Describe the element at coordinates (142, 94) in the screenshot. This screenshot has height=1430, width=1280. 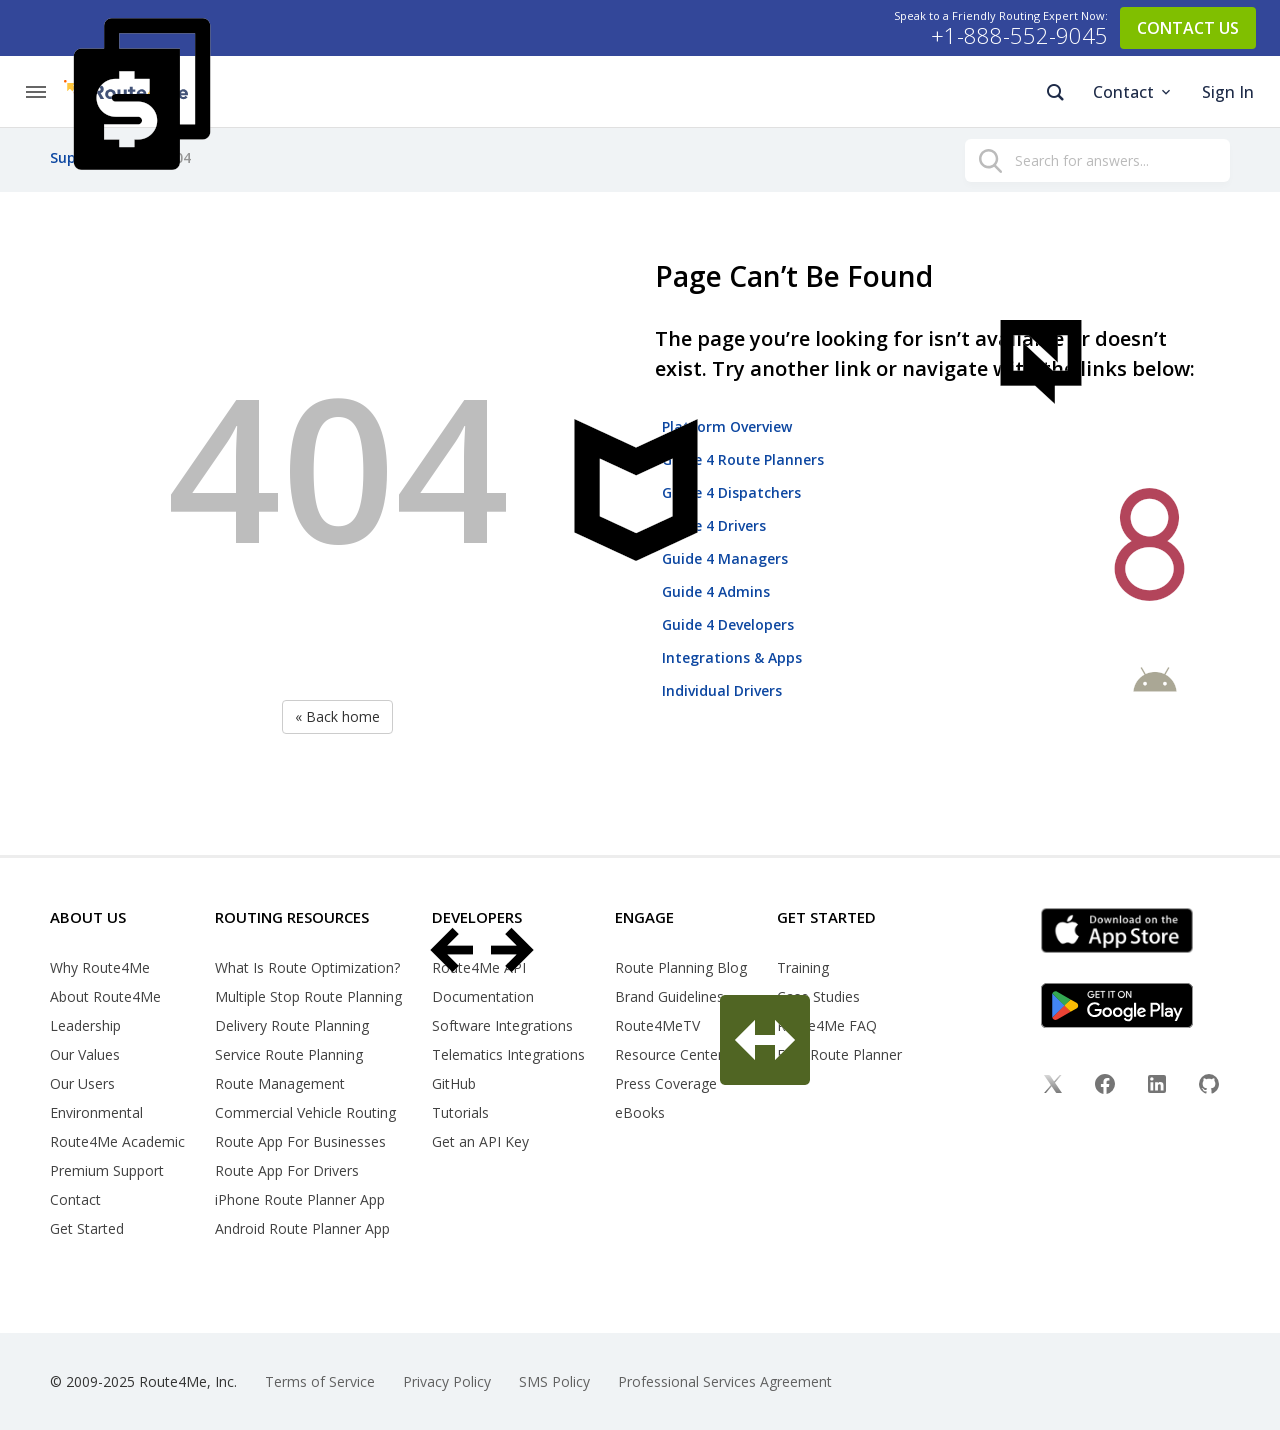
I see `view currency or financial documents` at that location.